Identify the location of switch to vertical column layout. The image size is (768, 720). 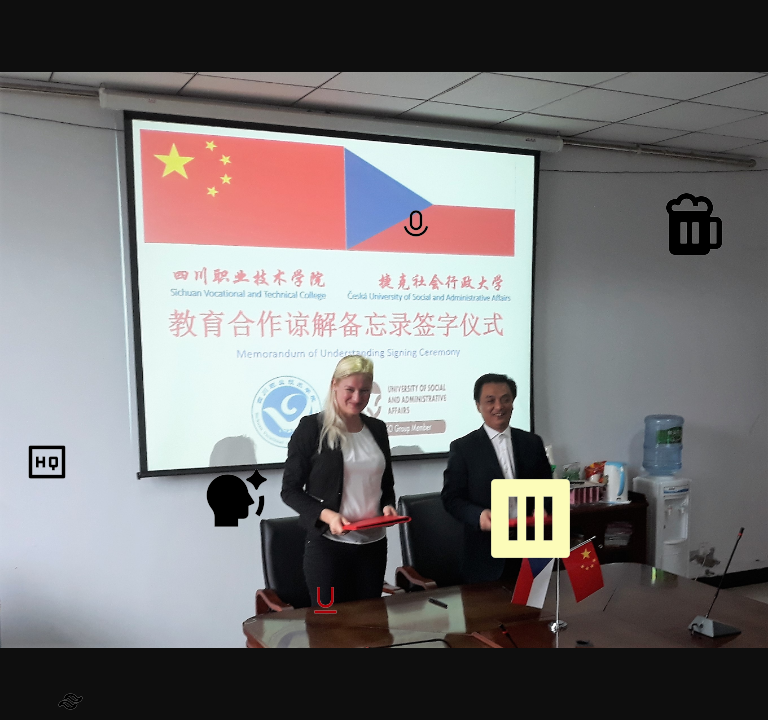
(530, 518).